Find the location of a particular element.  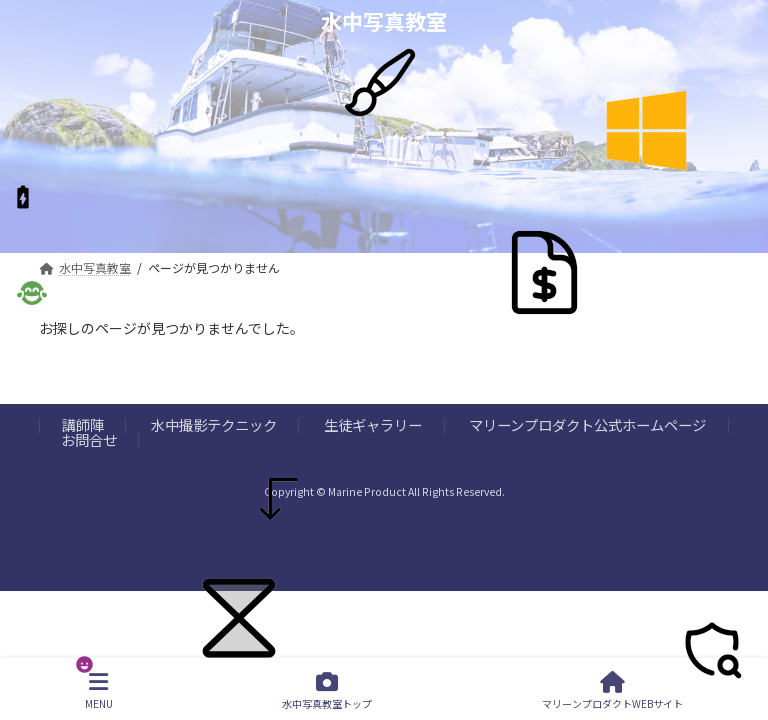

indicates loading or processing in progress is located at coordinates (239, 618).